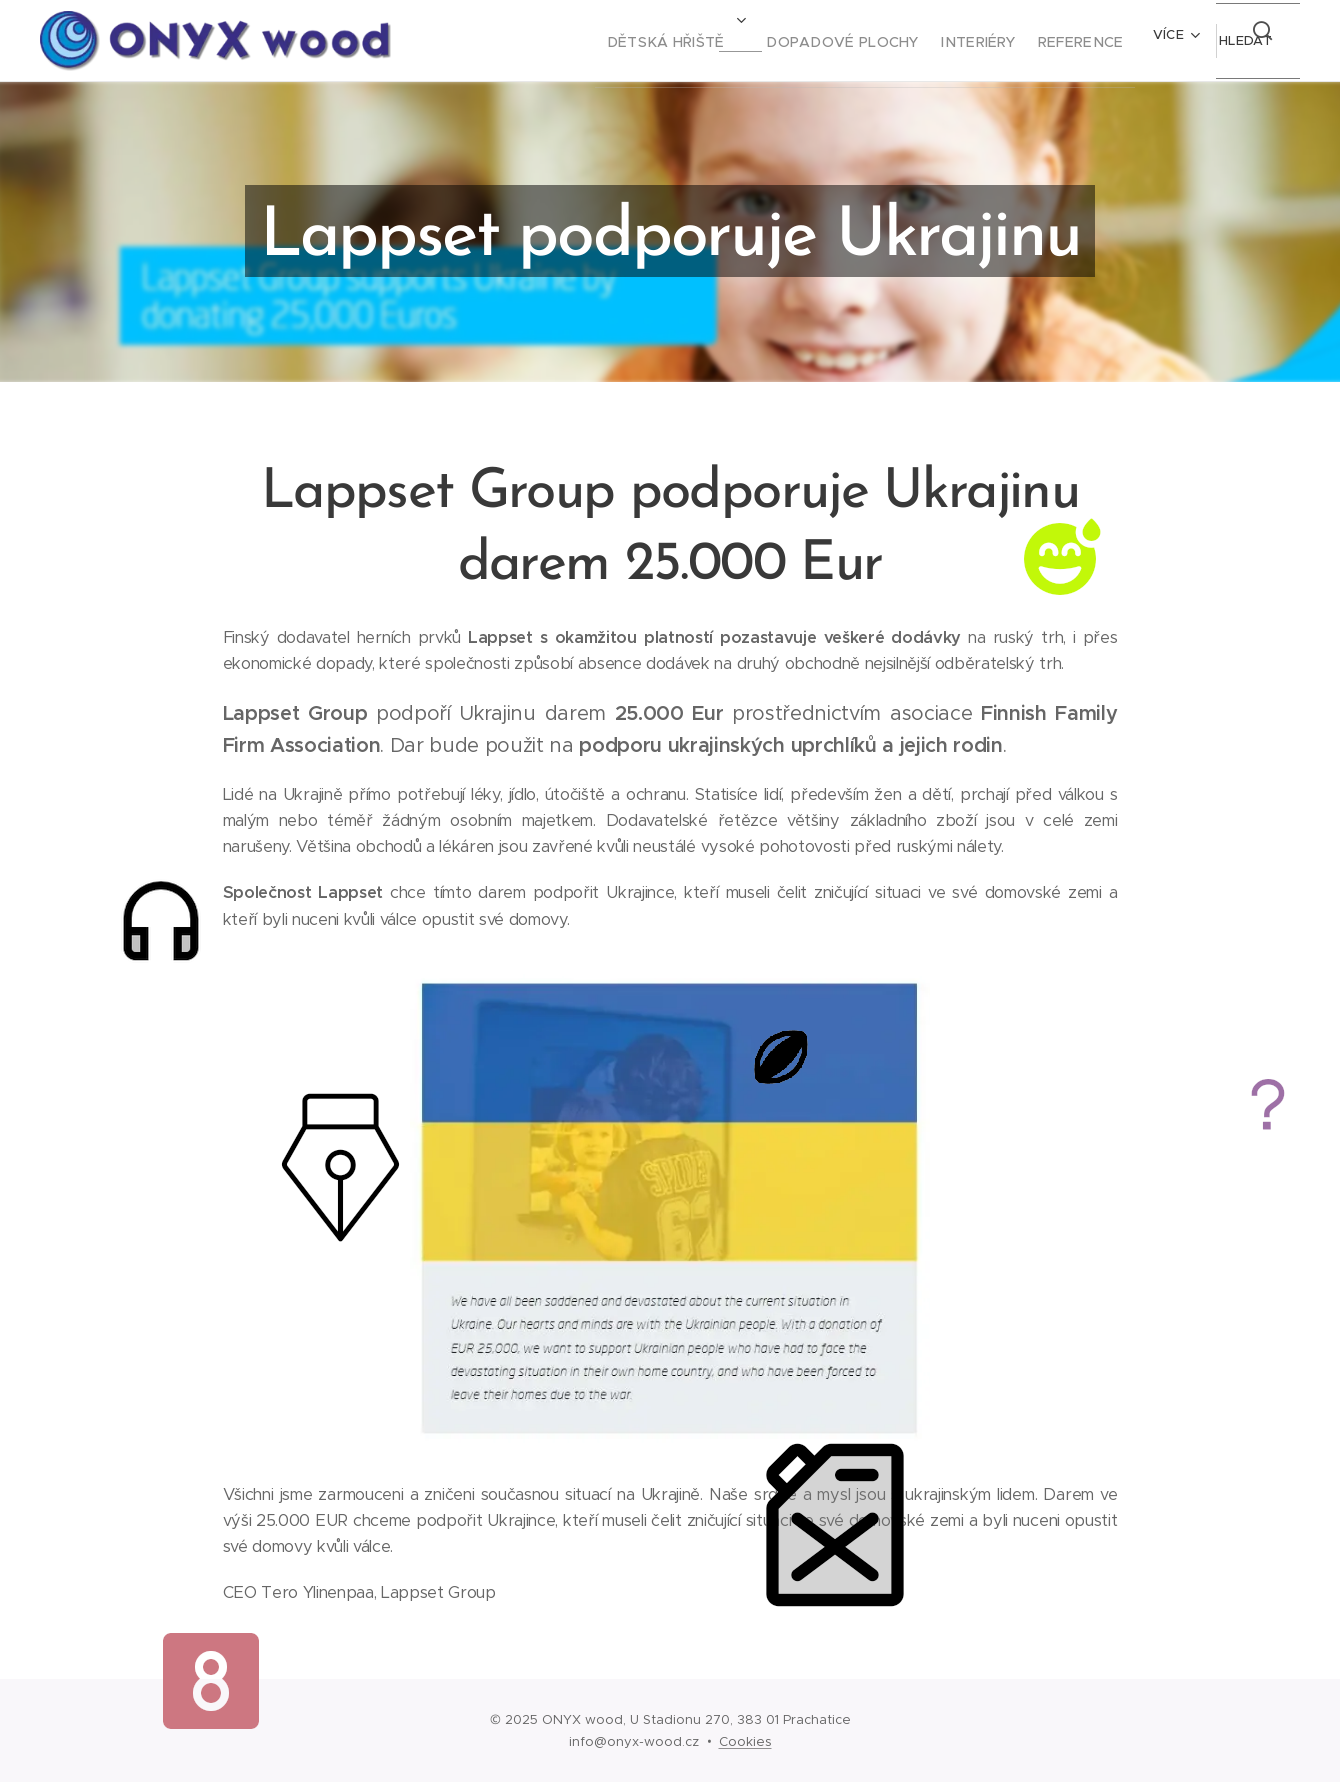 The width and height of the screenshot is (1340, 1782). What do you see at coordinates (211, 1681) in the screenshot?
I see `indicates item number eight in a list or sequence` at bounding box center [211, 1681].